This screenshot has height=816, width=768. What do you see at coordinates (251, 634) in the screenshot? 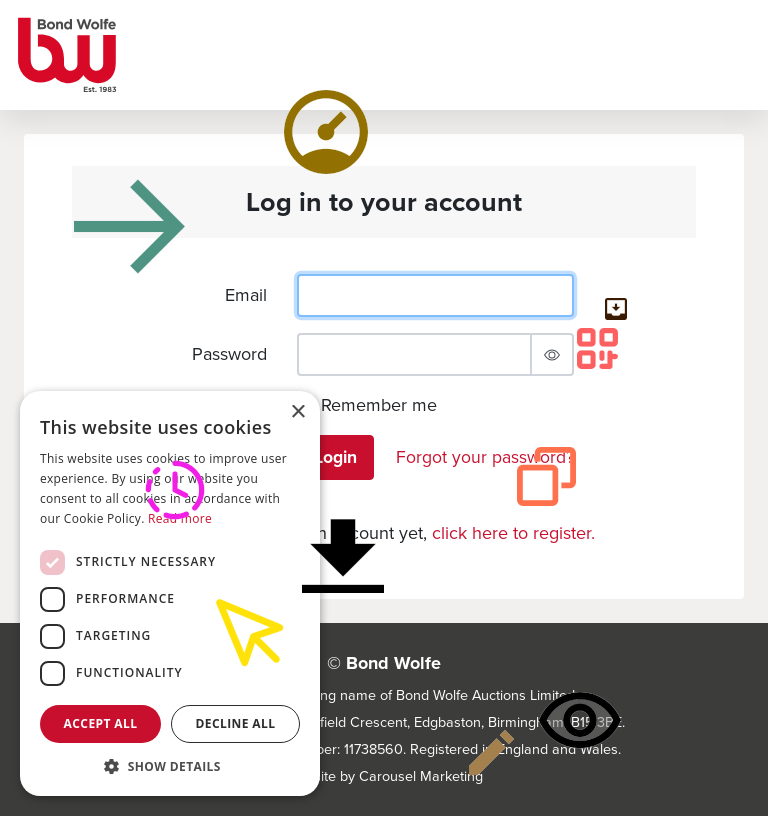
I see `cursor selection tool` at bounding box center [251, 634].